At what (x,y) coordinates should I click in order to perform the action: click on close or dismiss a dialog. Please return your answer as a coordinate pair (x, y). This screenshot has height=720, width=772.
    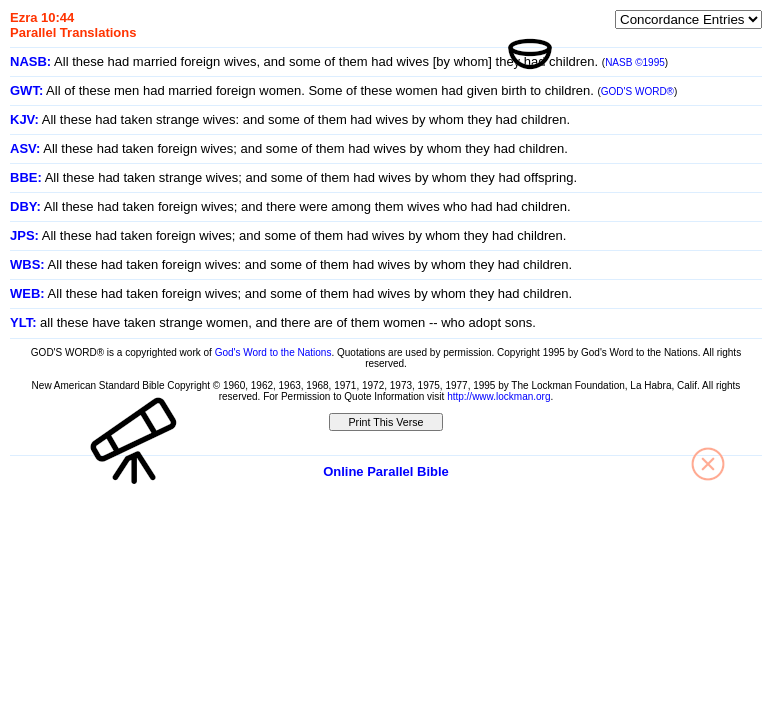
    Looking at the image, I should click on (708, 464).